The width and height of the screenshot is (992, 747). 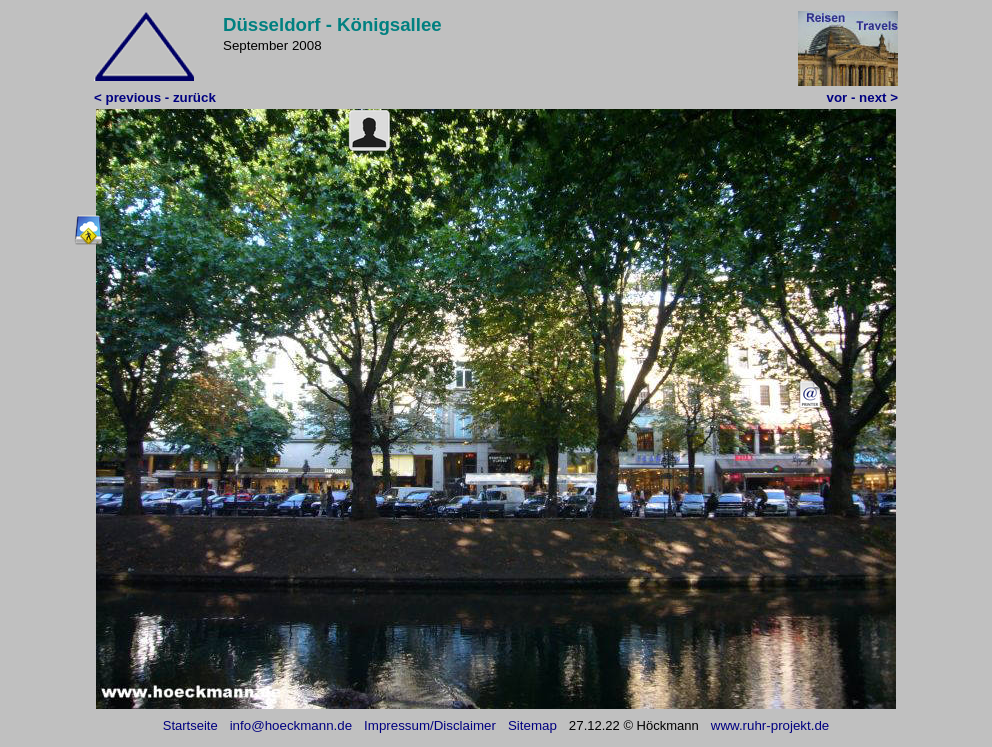 What do you see at coordinates (810, 395) in the screenshot?
I see `add a network printer using a URL or IP address` at bounding box center [810, 395].